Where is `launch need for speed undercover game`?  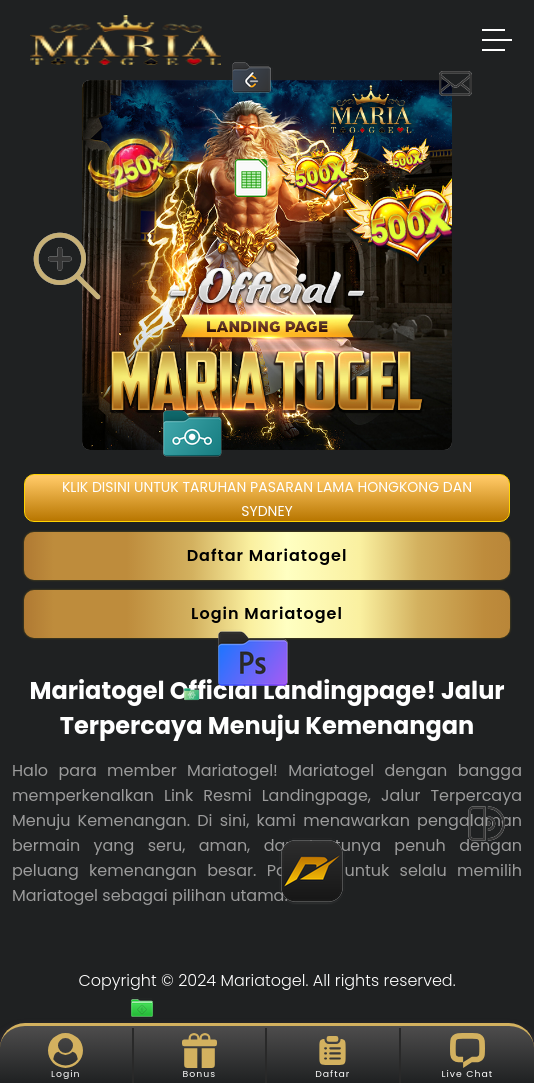
launch need for speed undercover game is located at coordinates (312, 871).